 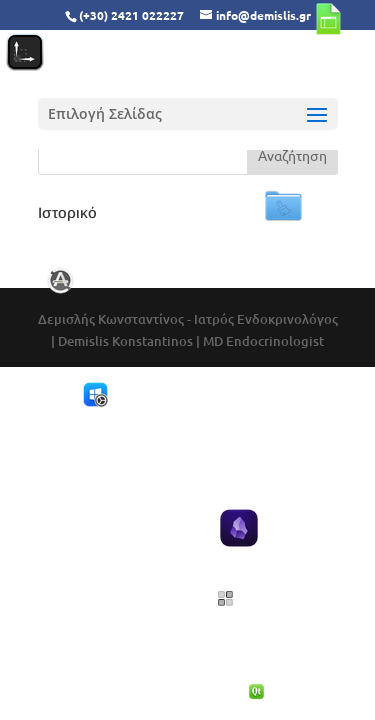 What do you see at coordinates (239, 528) in the screenshot?
I see `open obsidian note-taking app` at bounding box center [239, 528].